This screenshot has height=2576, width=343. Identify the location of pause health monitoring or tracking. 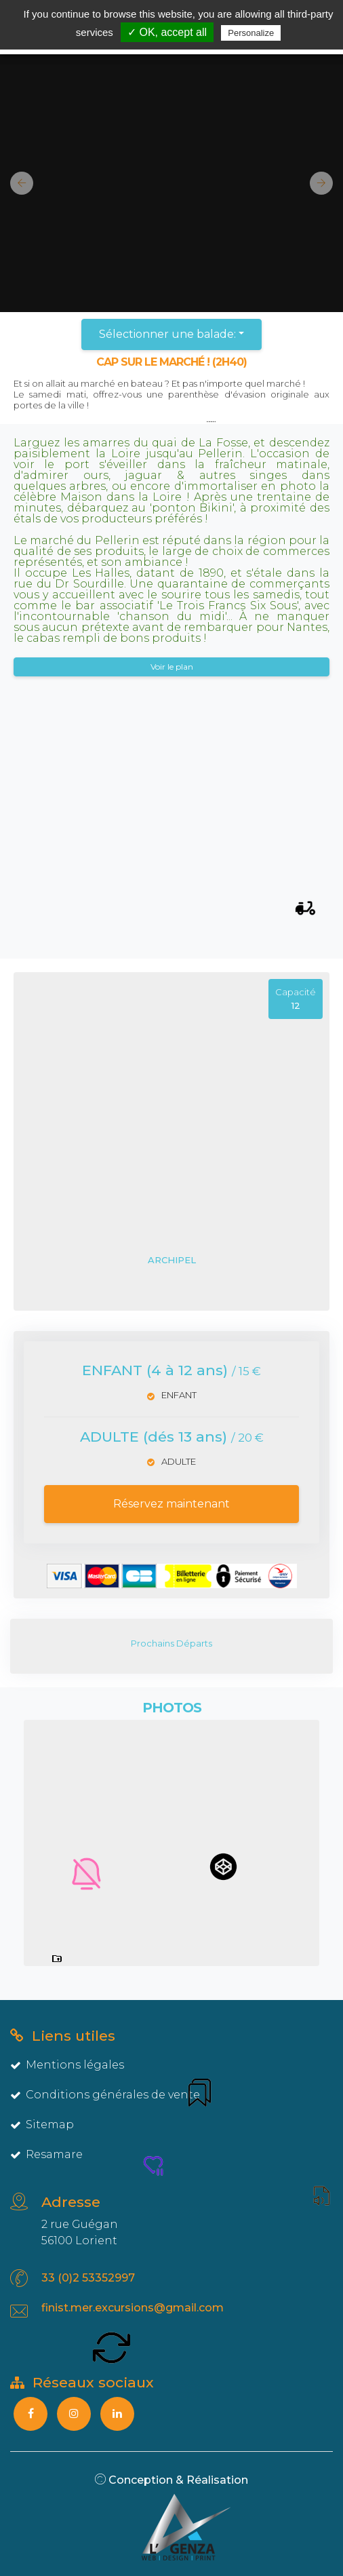
(153, 2165).